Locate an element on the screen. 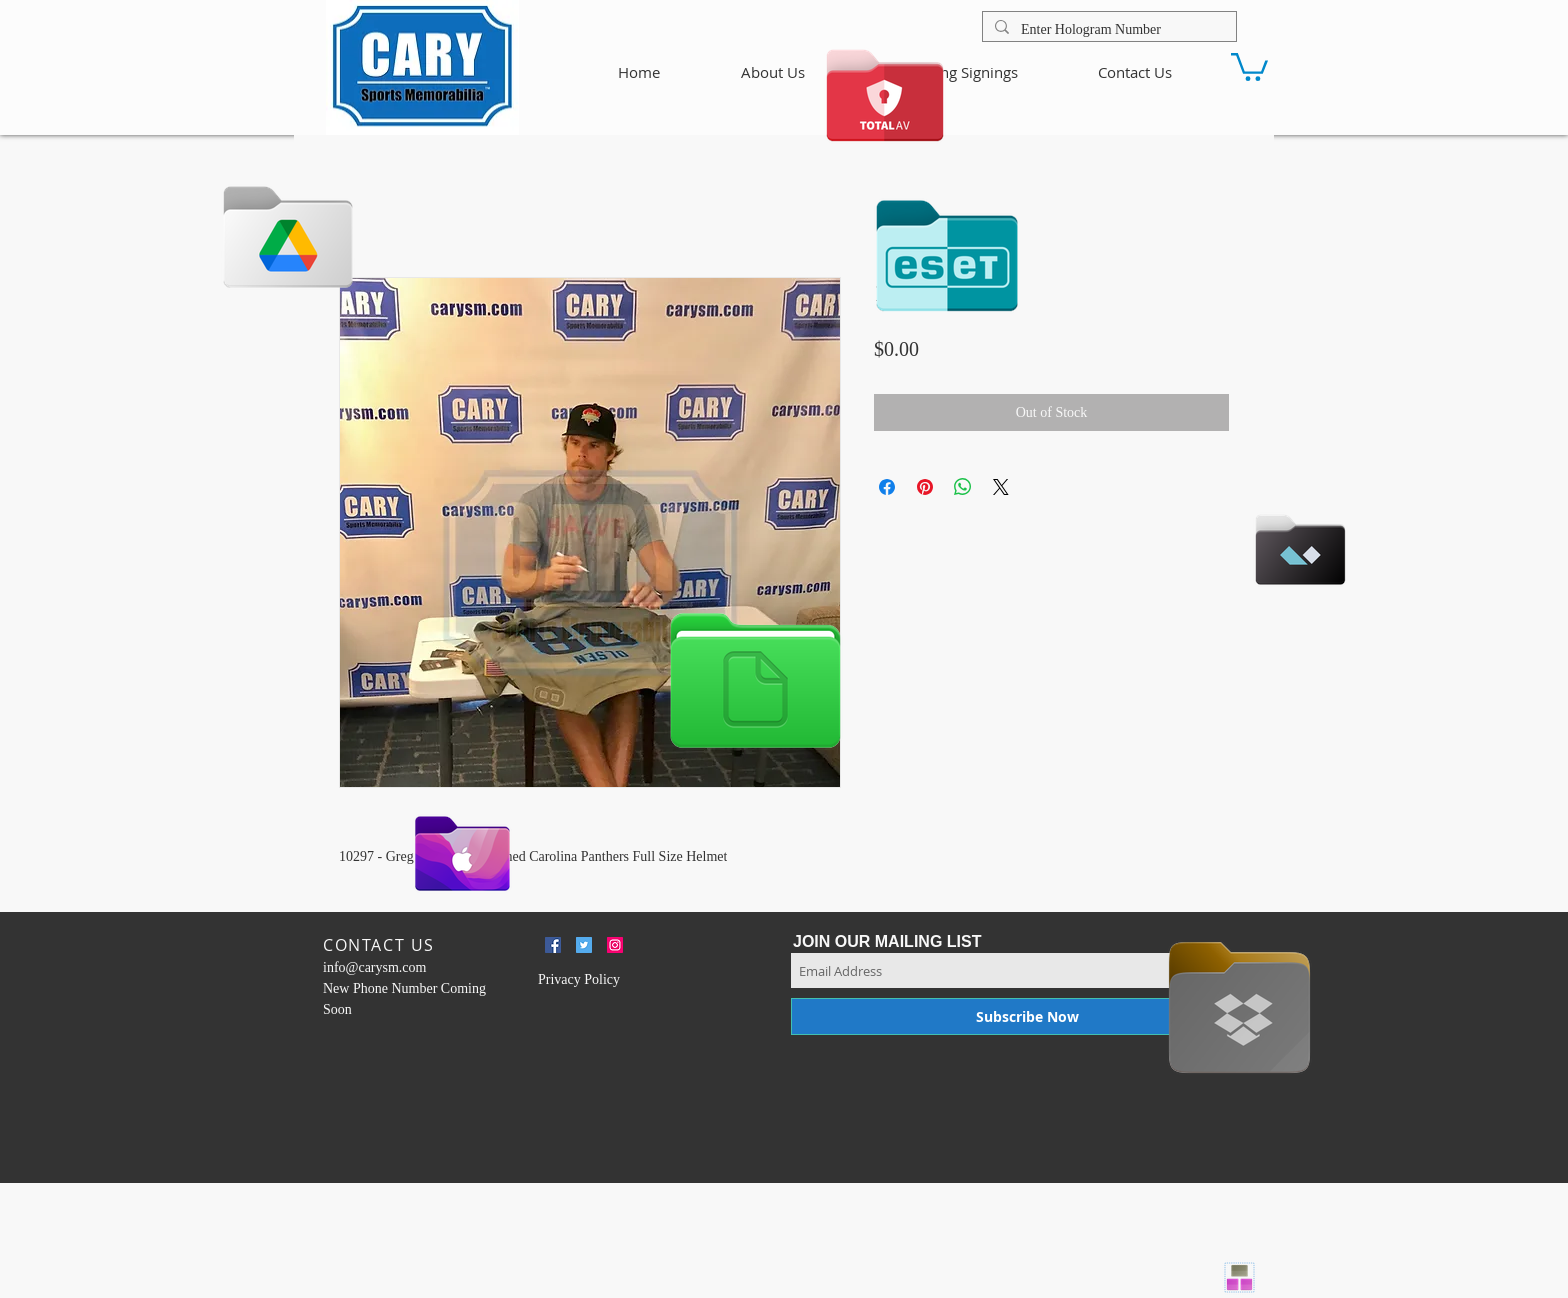  open your dropbox synced folder is located at coordinates (1239, 1007).